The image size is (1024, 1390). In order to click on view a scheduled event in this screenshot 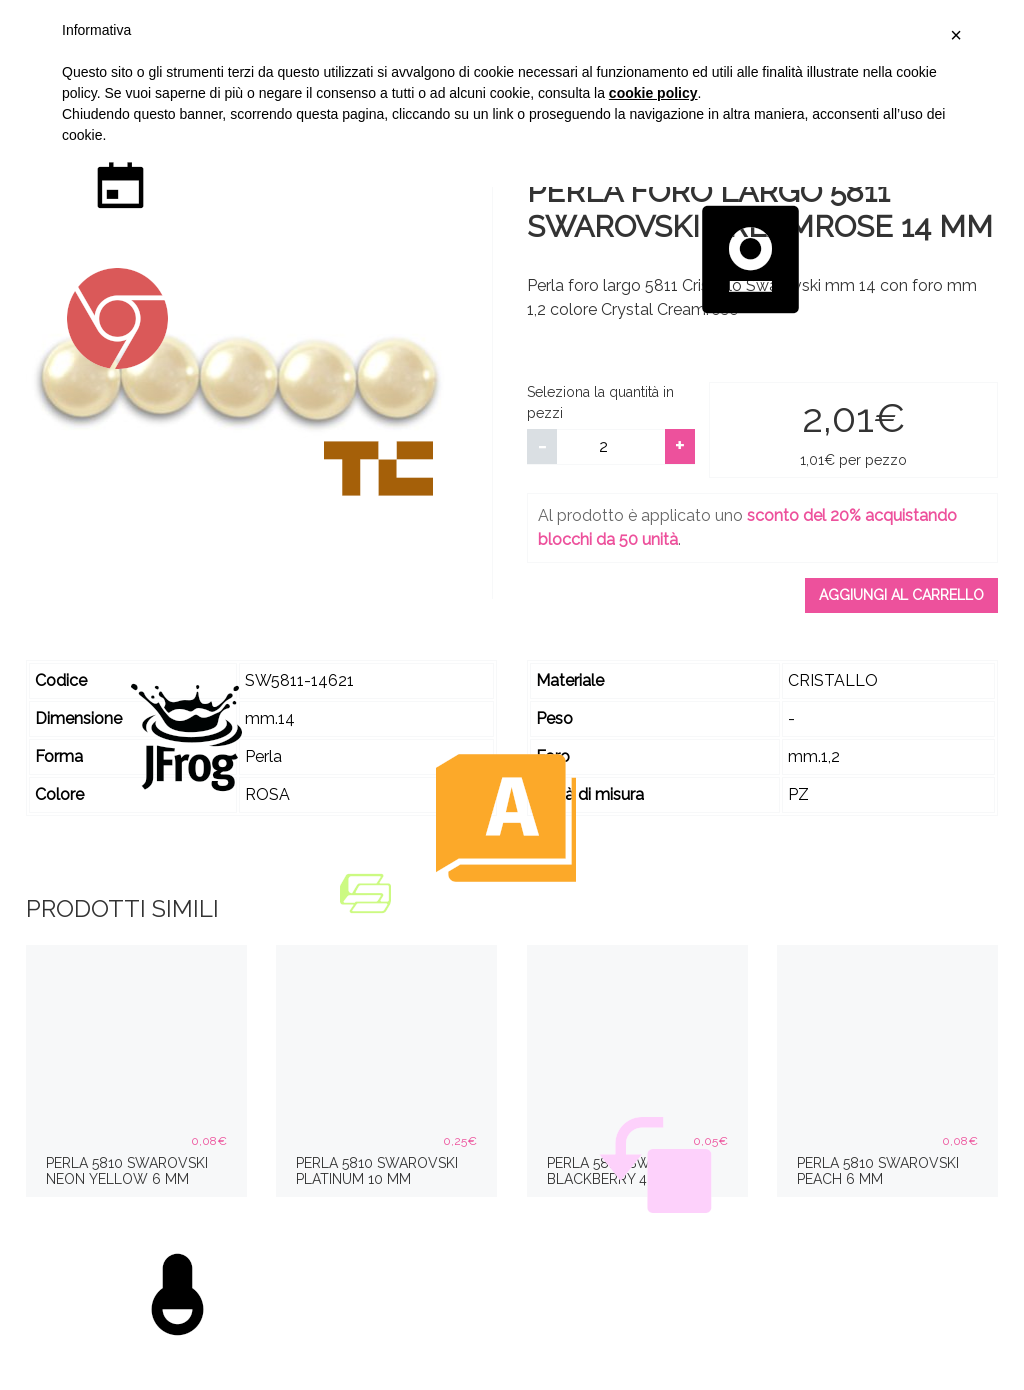, I will do `click(120, 187)`.